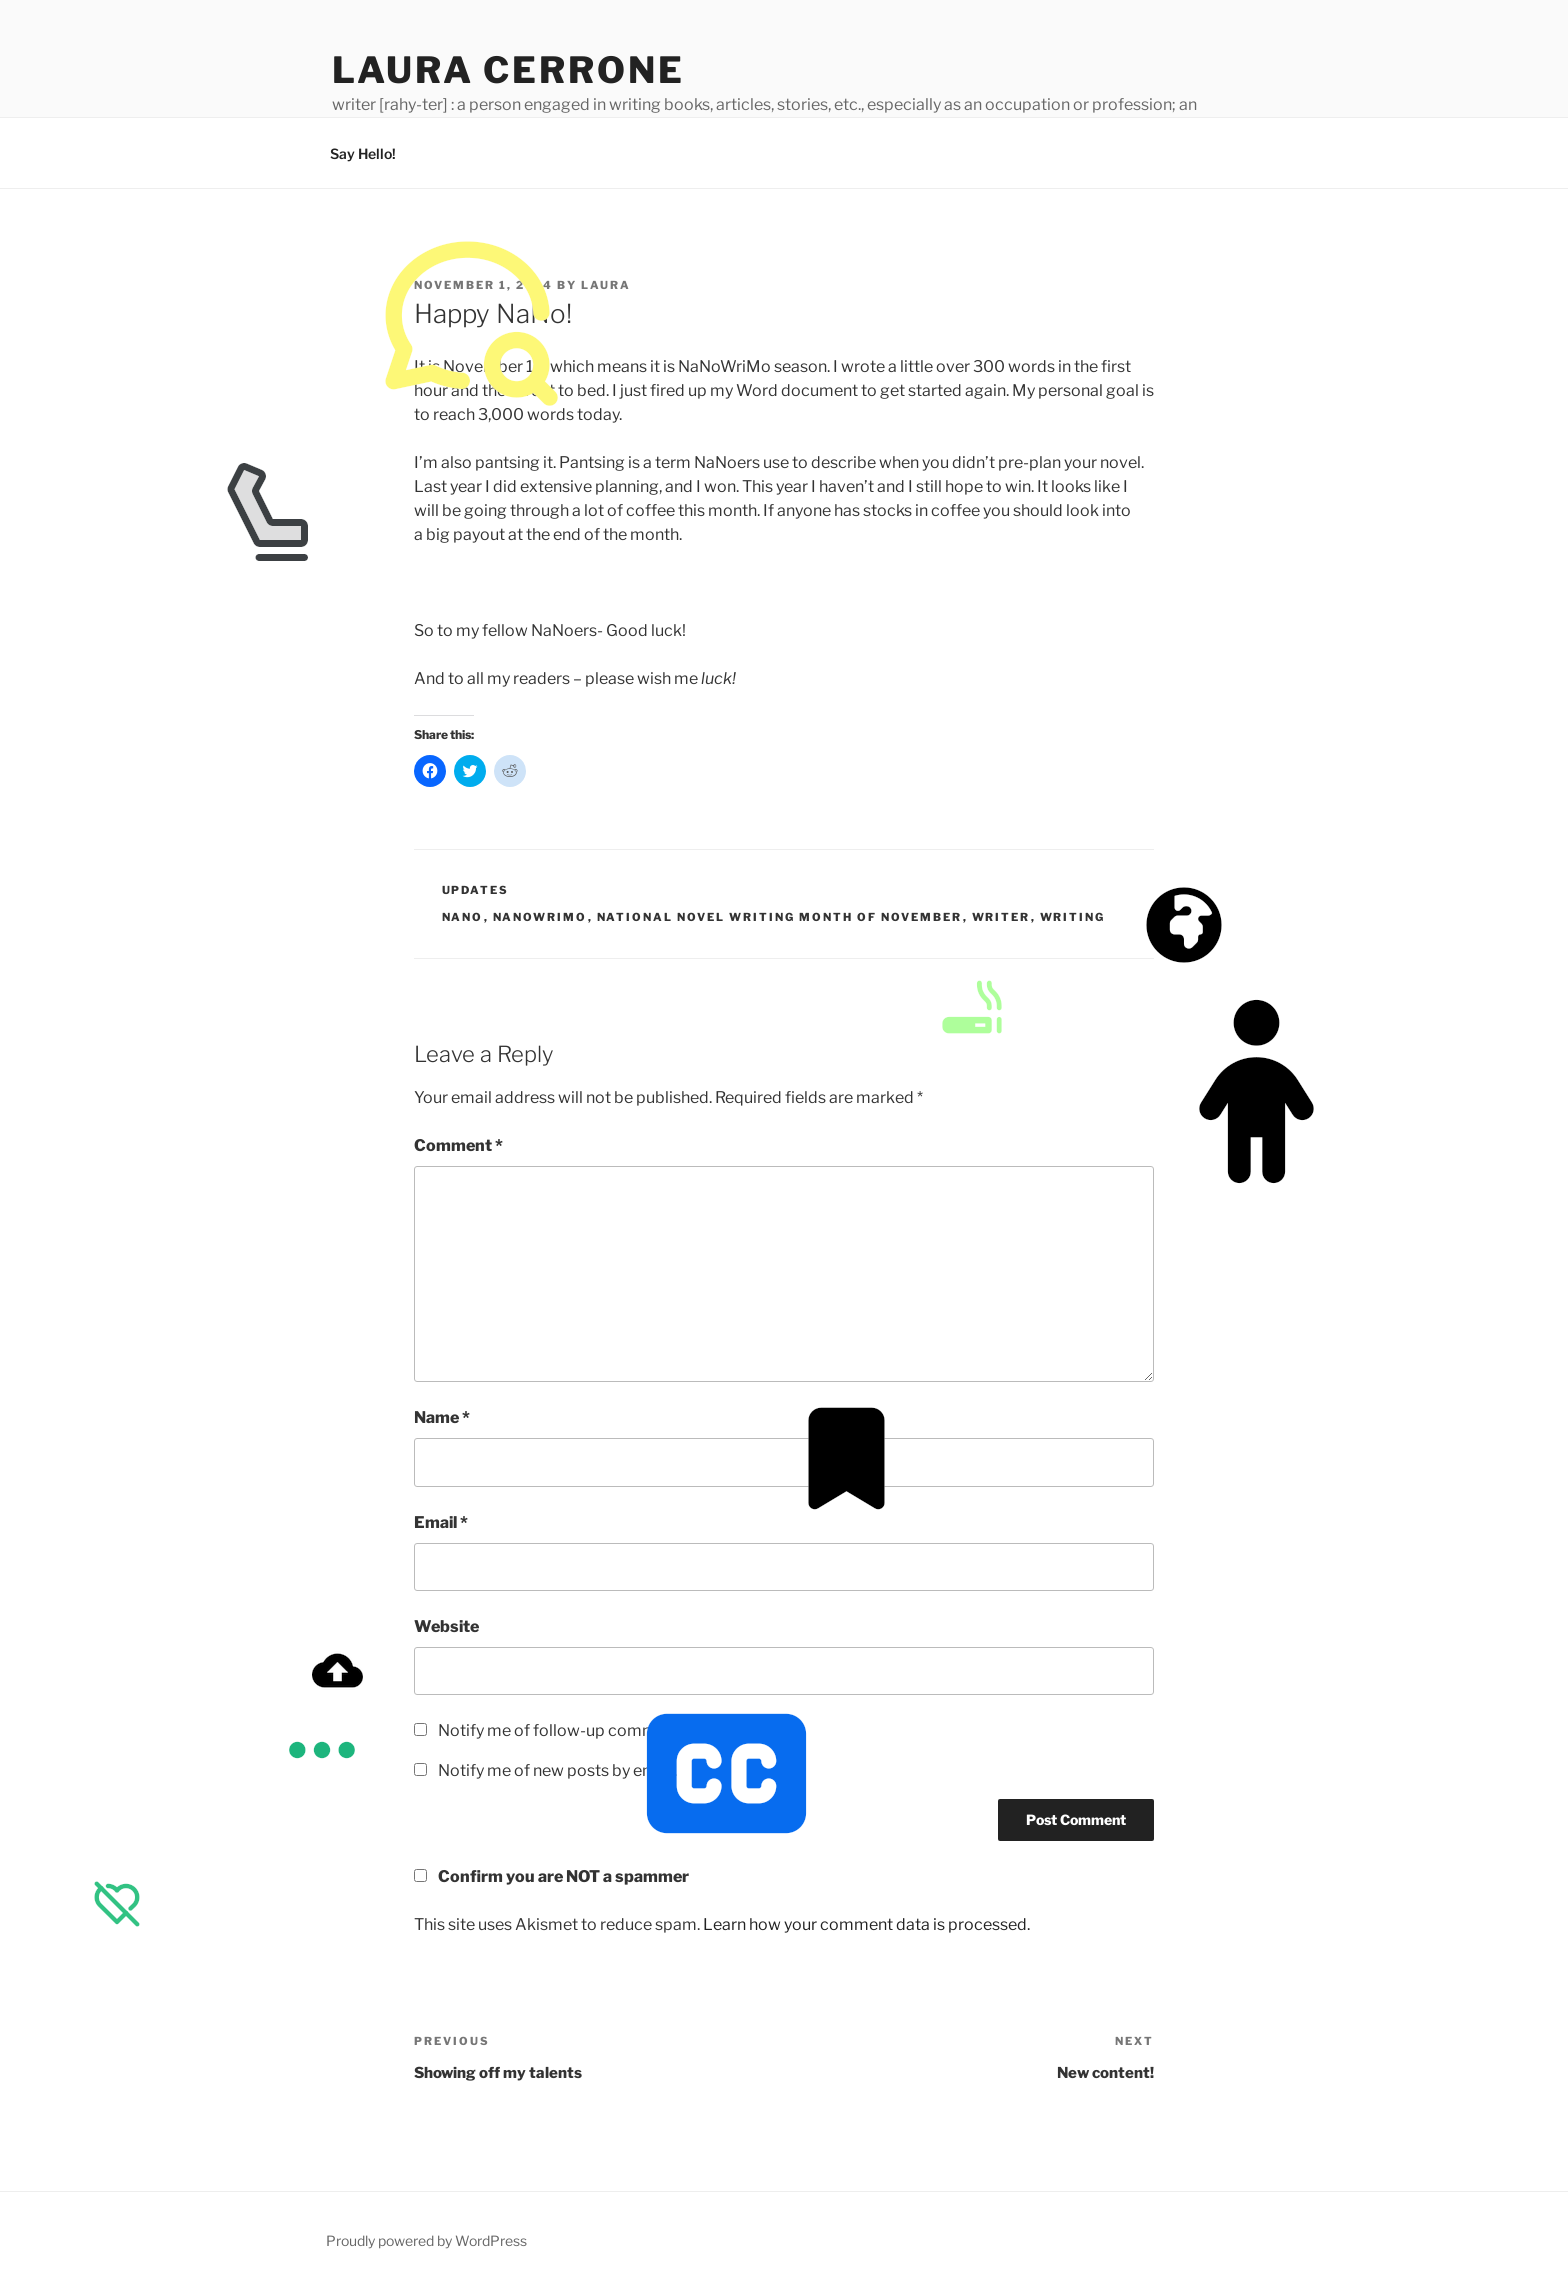 This screenshot has height=2287, width=1568. Describe the element at coordinates (726, 1773) in the screenshot. I see `enable closed captions for video content` at that location.